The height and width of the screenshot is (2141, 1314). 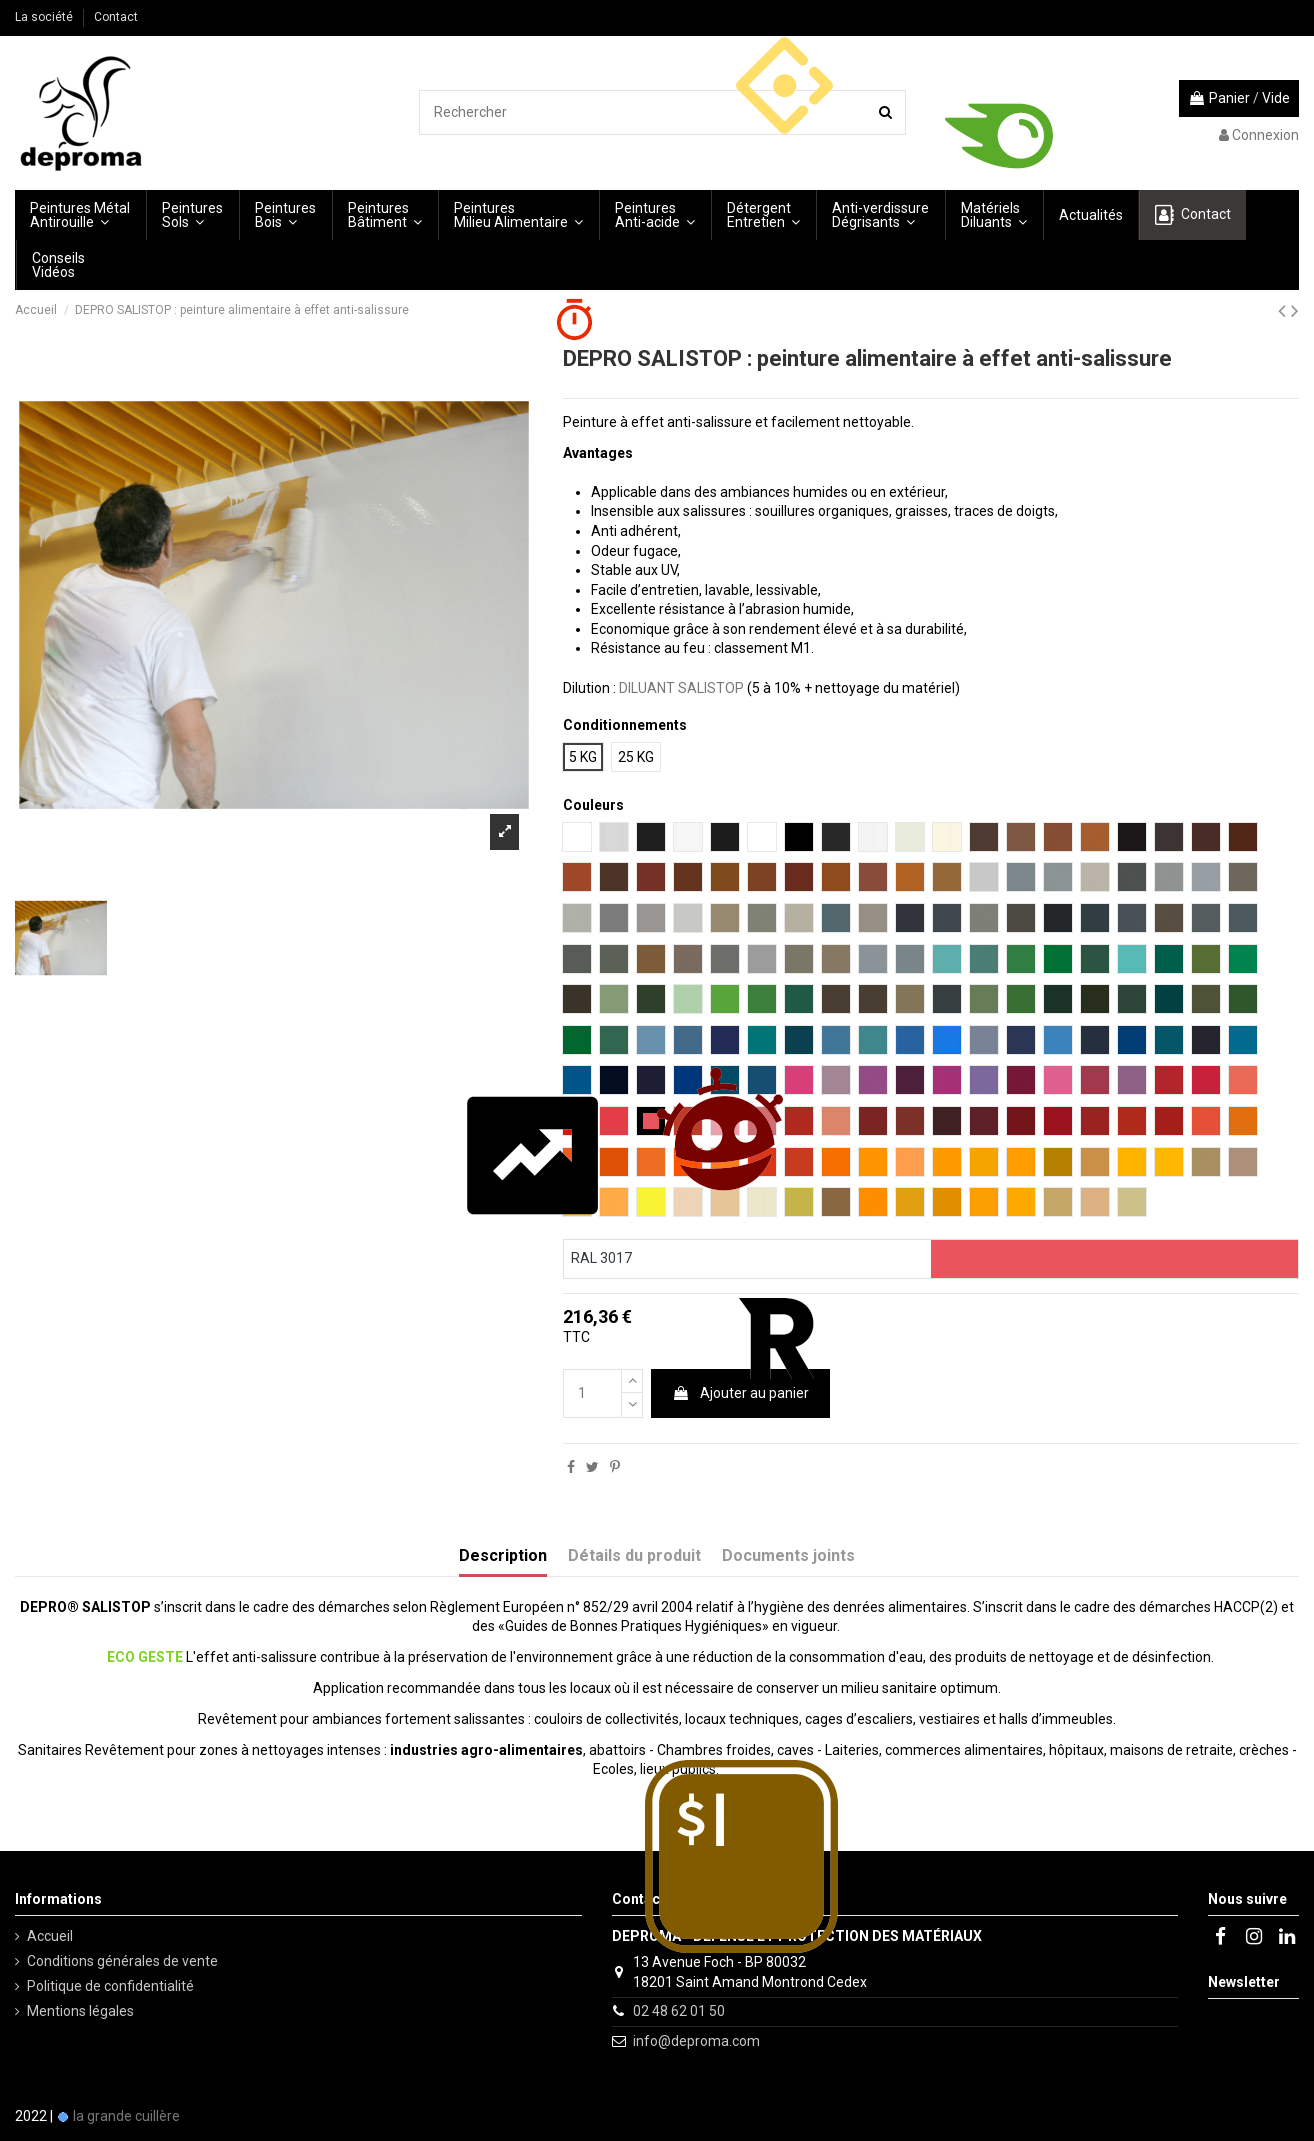 What do you see at coordinates (720, 1129) in the screenshot?
I see `visit freepik website` at bounding box center [720, 1129].